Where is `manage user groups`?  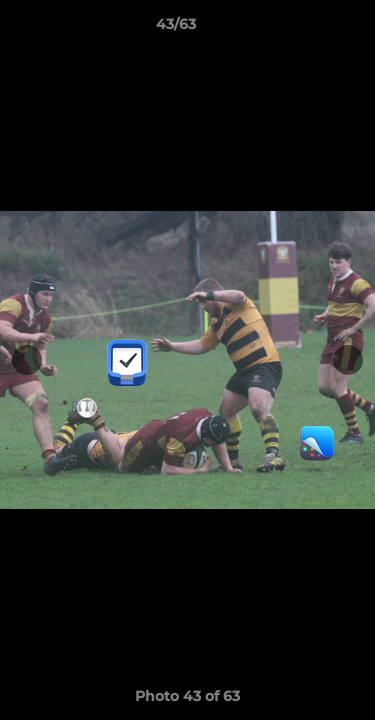 manage user groups is located at coordinates (87, 408).